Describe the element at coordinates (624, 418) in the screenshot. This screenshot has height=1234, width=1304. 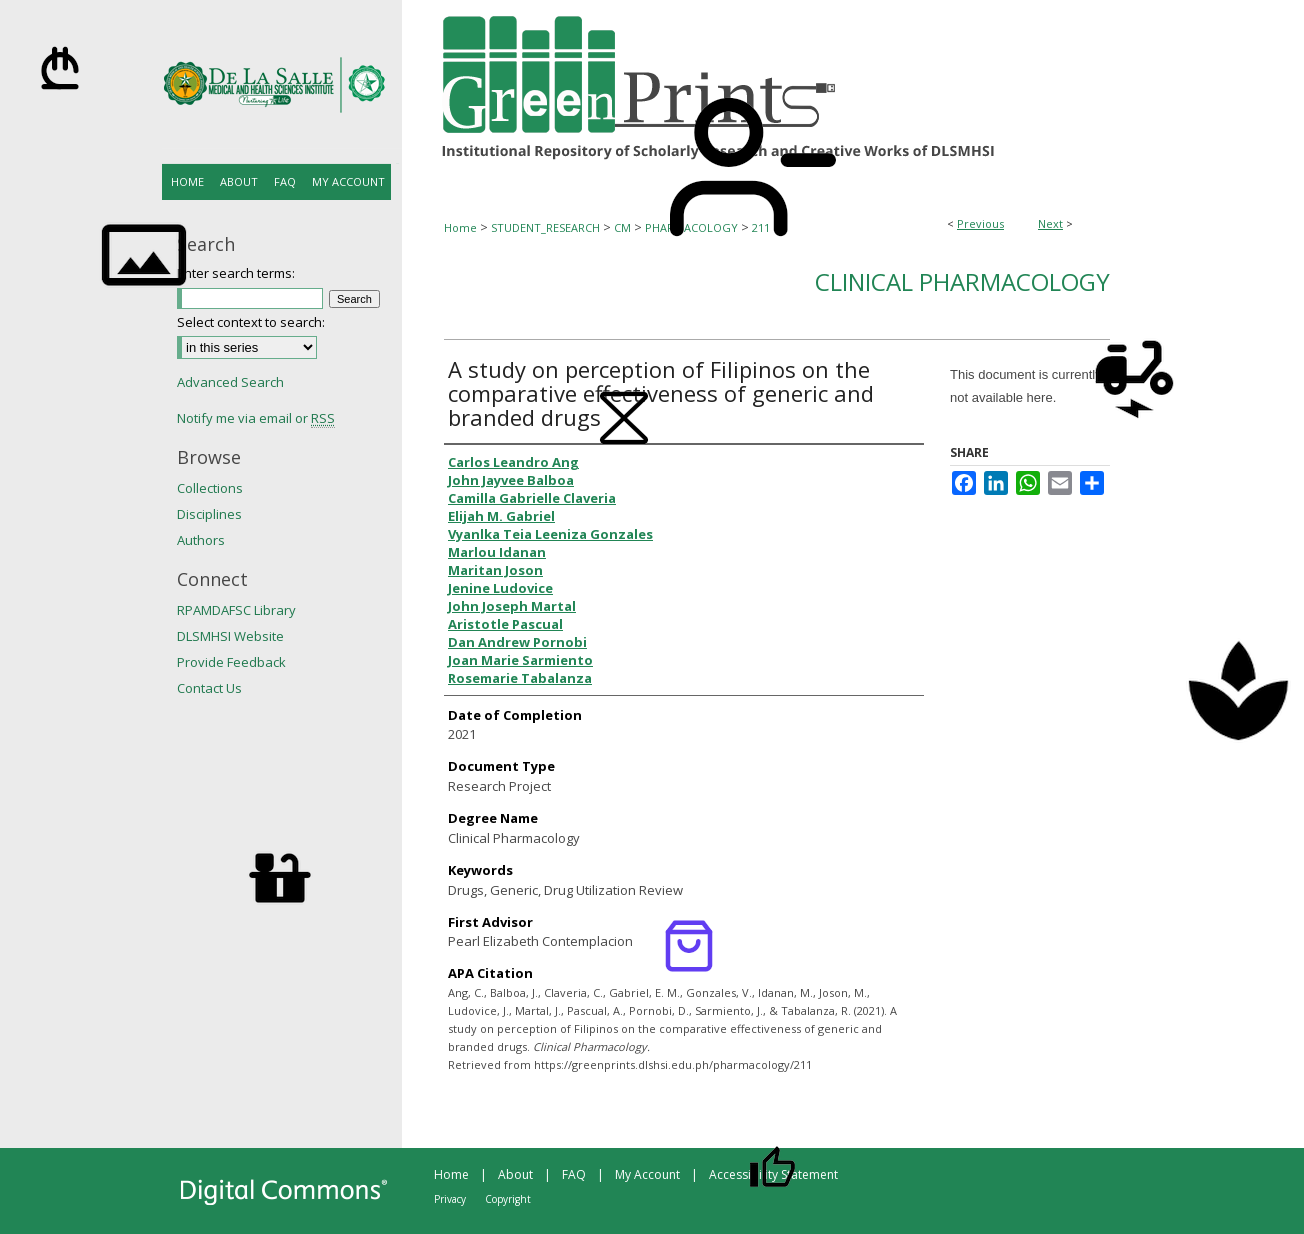
I see `indicates loading or processing in progress` at that location.